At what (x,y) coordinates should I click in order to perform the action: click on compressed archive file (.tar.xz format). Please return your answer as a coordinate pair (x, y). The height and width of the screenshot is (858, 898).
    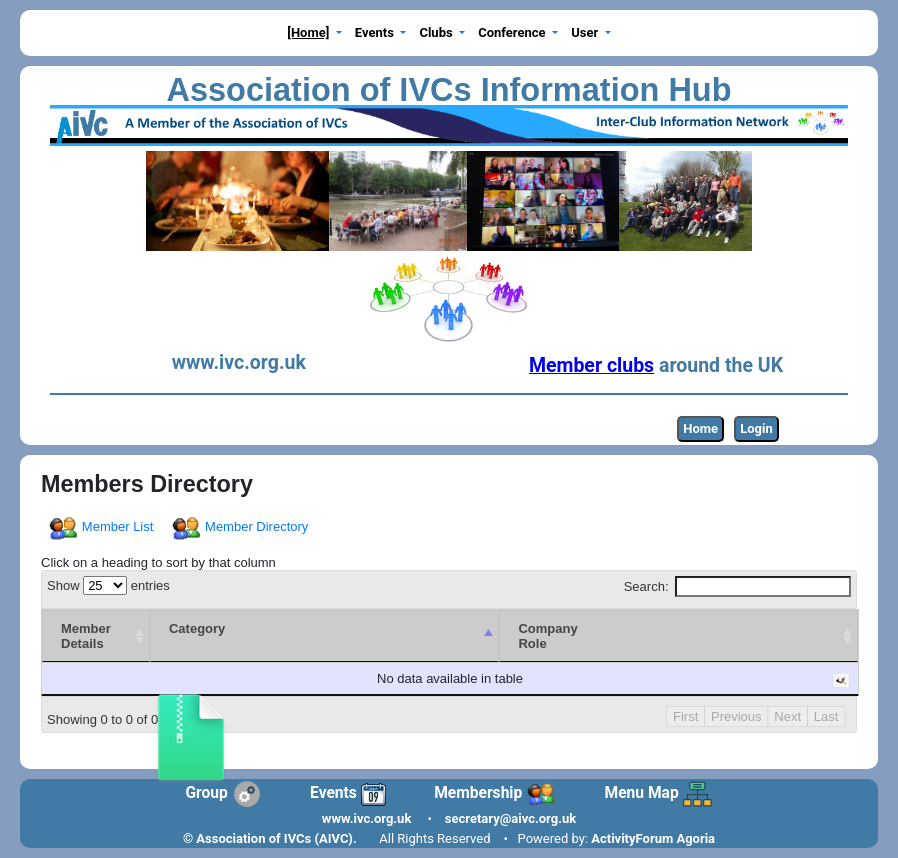
    Looking at the image, I should click on (191, 739).